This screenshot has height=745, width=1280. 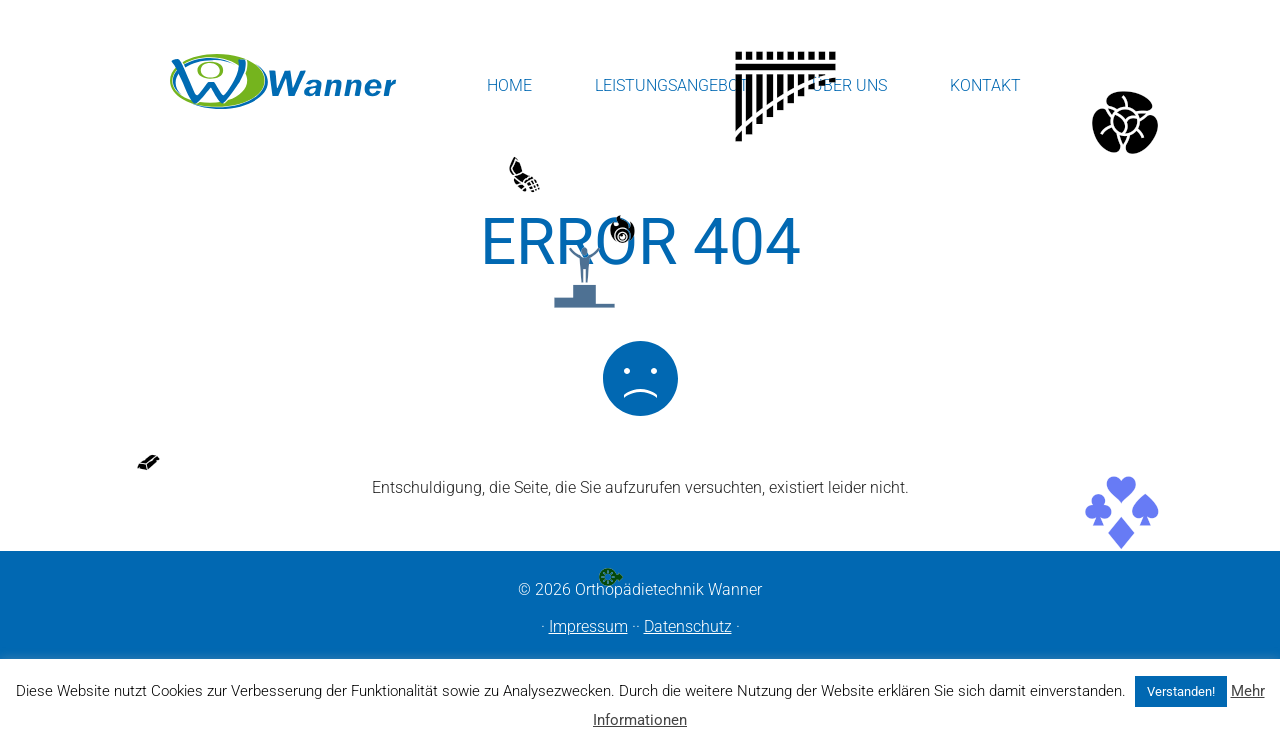 What do you see at coordinates (524, 174) in the screenshot?
I see `equip armor or gauntlet item` at bounding box center [524, 174].